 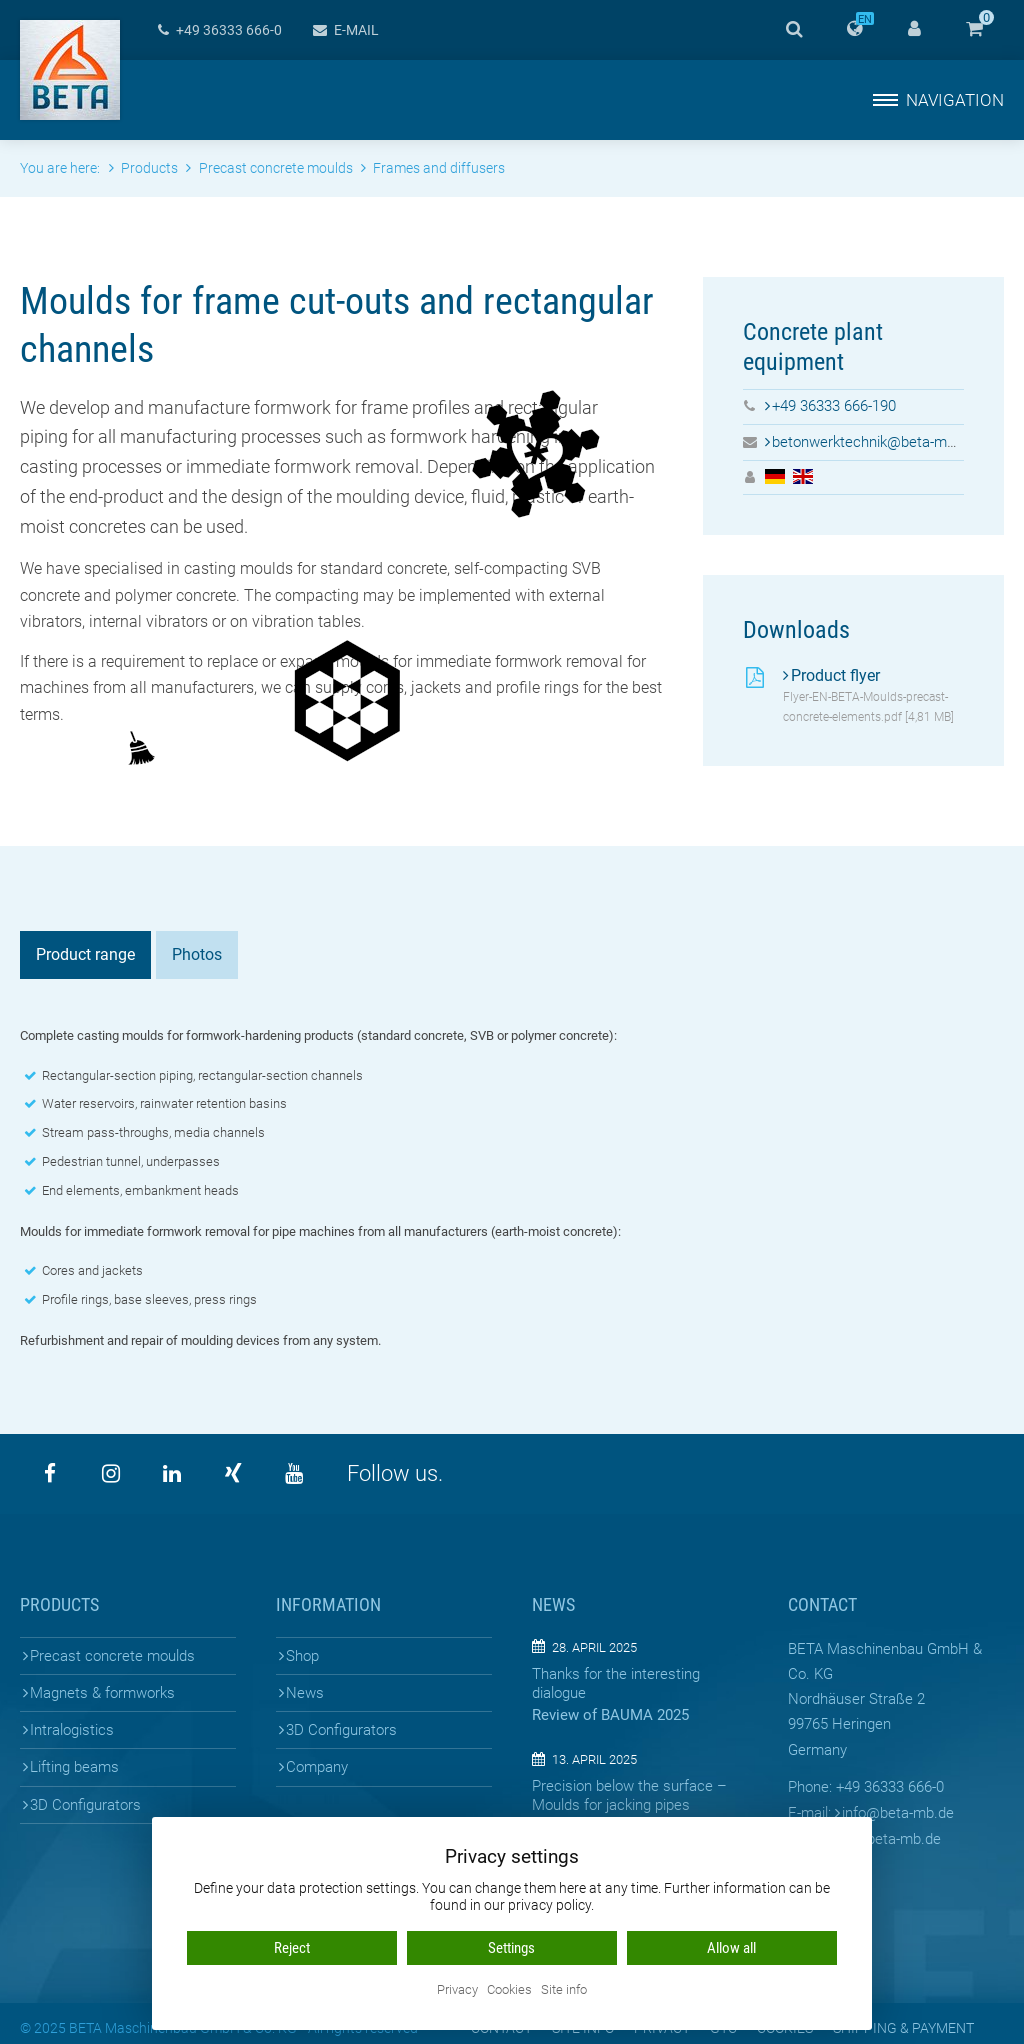 I want to click on access hive or colony management features, so click(x=348, y=700).